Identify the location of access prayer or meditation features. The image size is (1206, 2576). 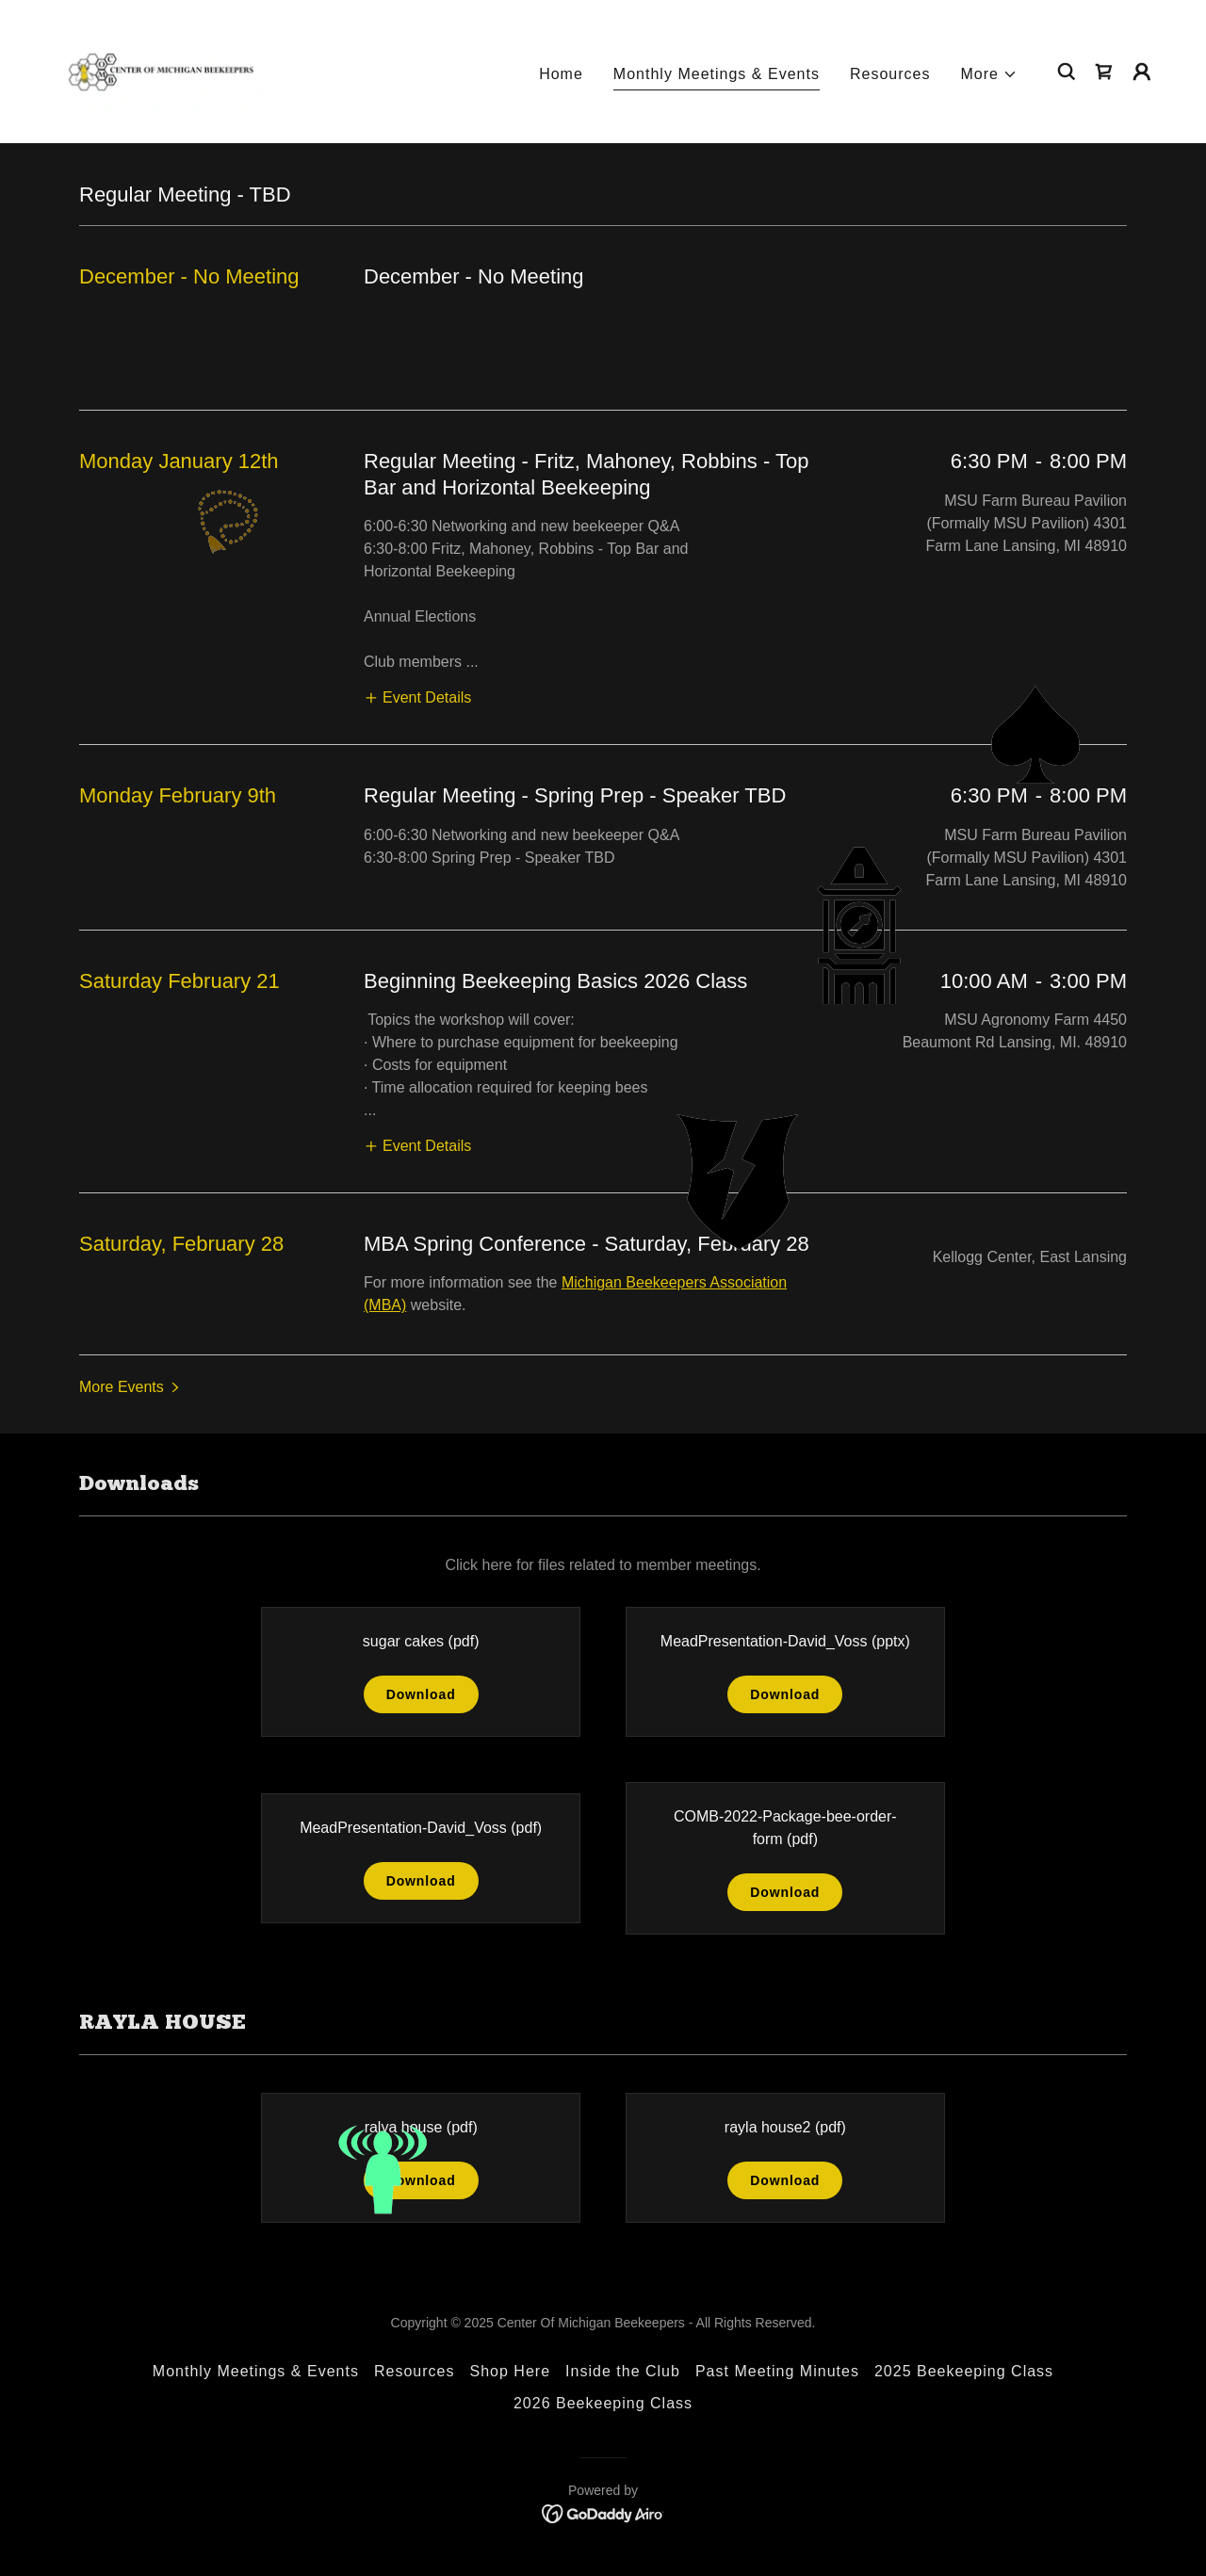
(228, 522).